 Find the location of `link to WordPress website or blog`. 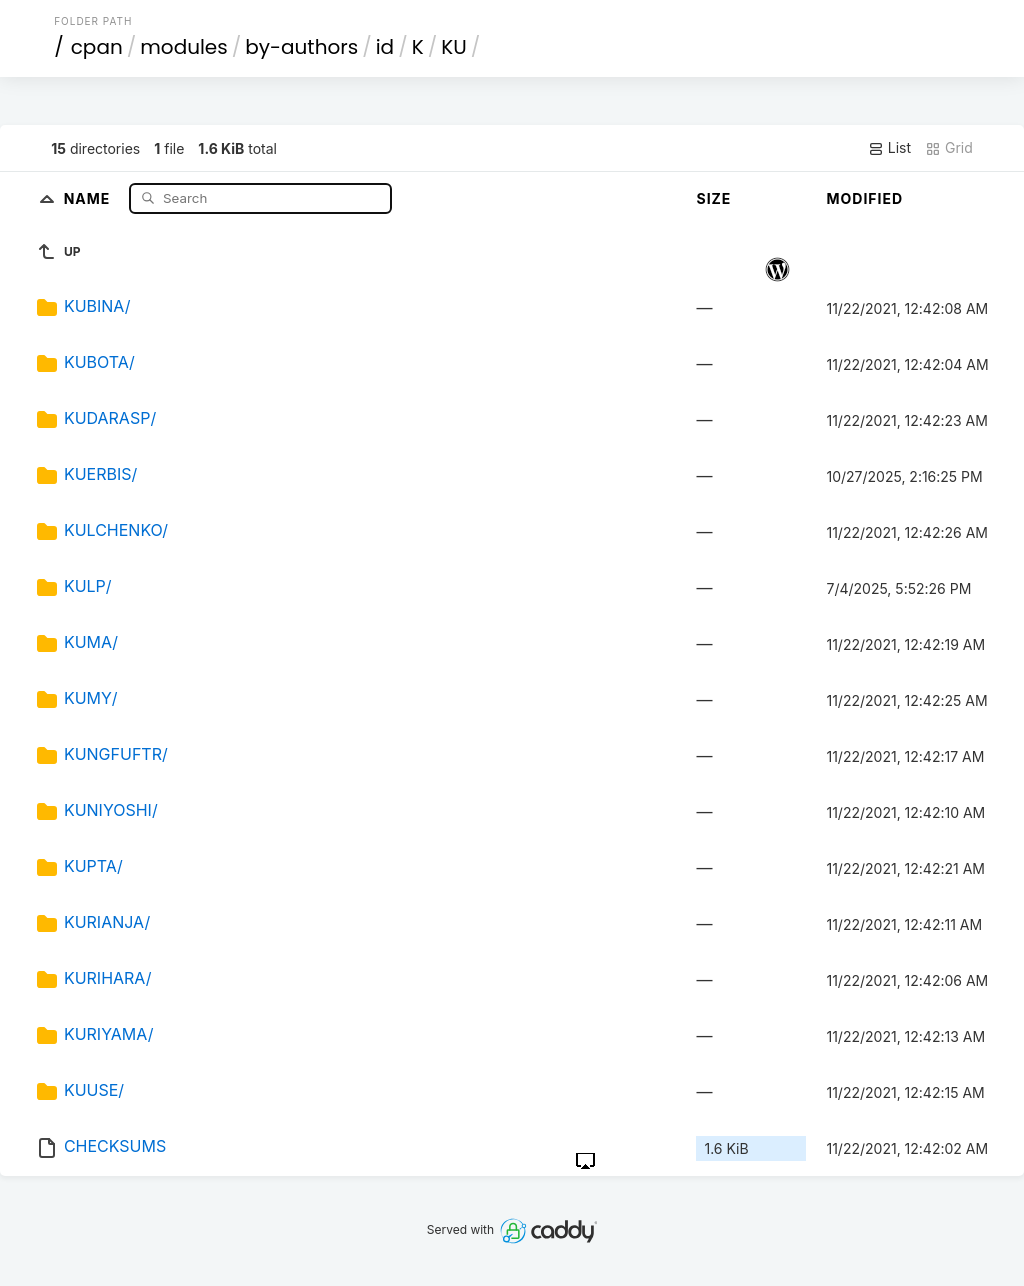

link to WordPress website or blog is located at coordinates (777, 269).